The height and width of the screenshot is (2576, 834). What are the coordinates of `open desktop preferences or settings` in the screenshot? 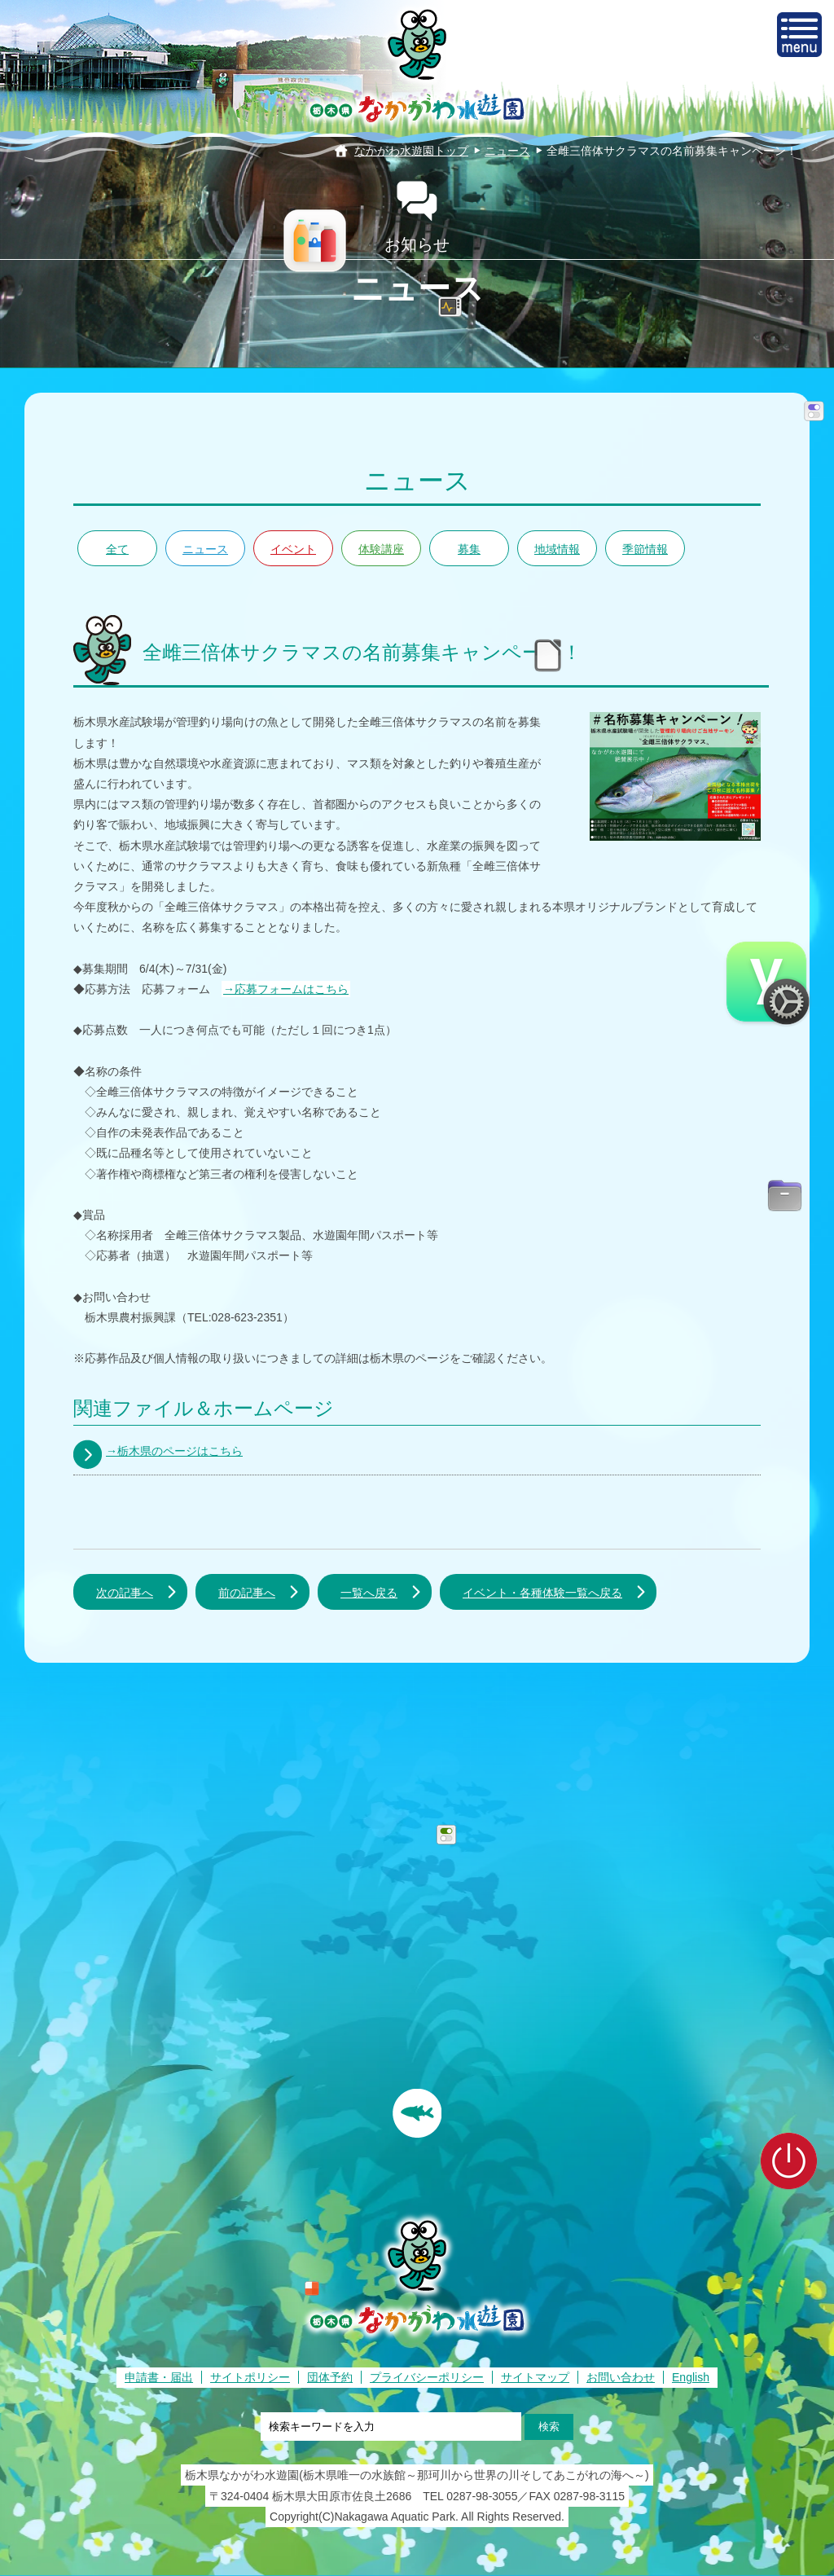 It's located at (446, 1835).